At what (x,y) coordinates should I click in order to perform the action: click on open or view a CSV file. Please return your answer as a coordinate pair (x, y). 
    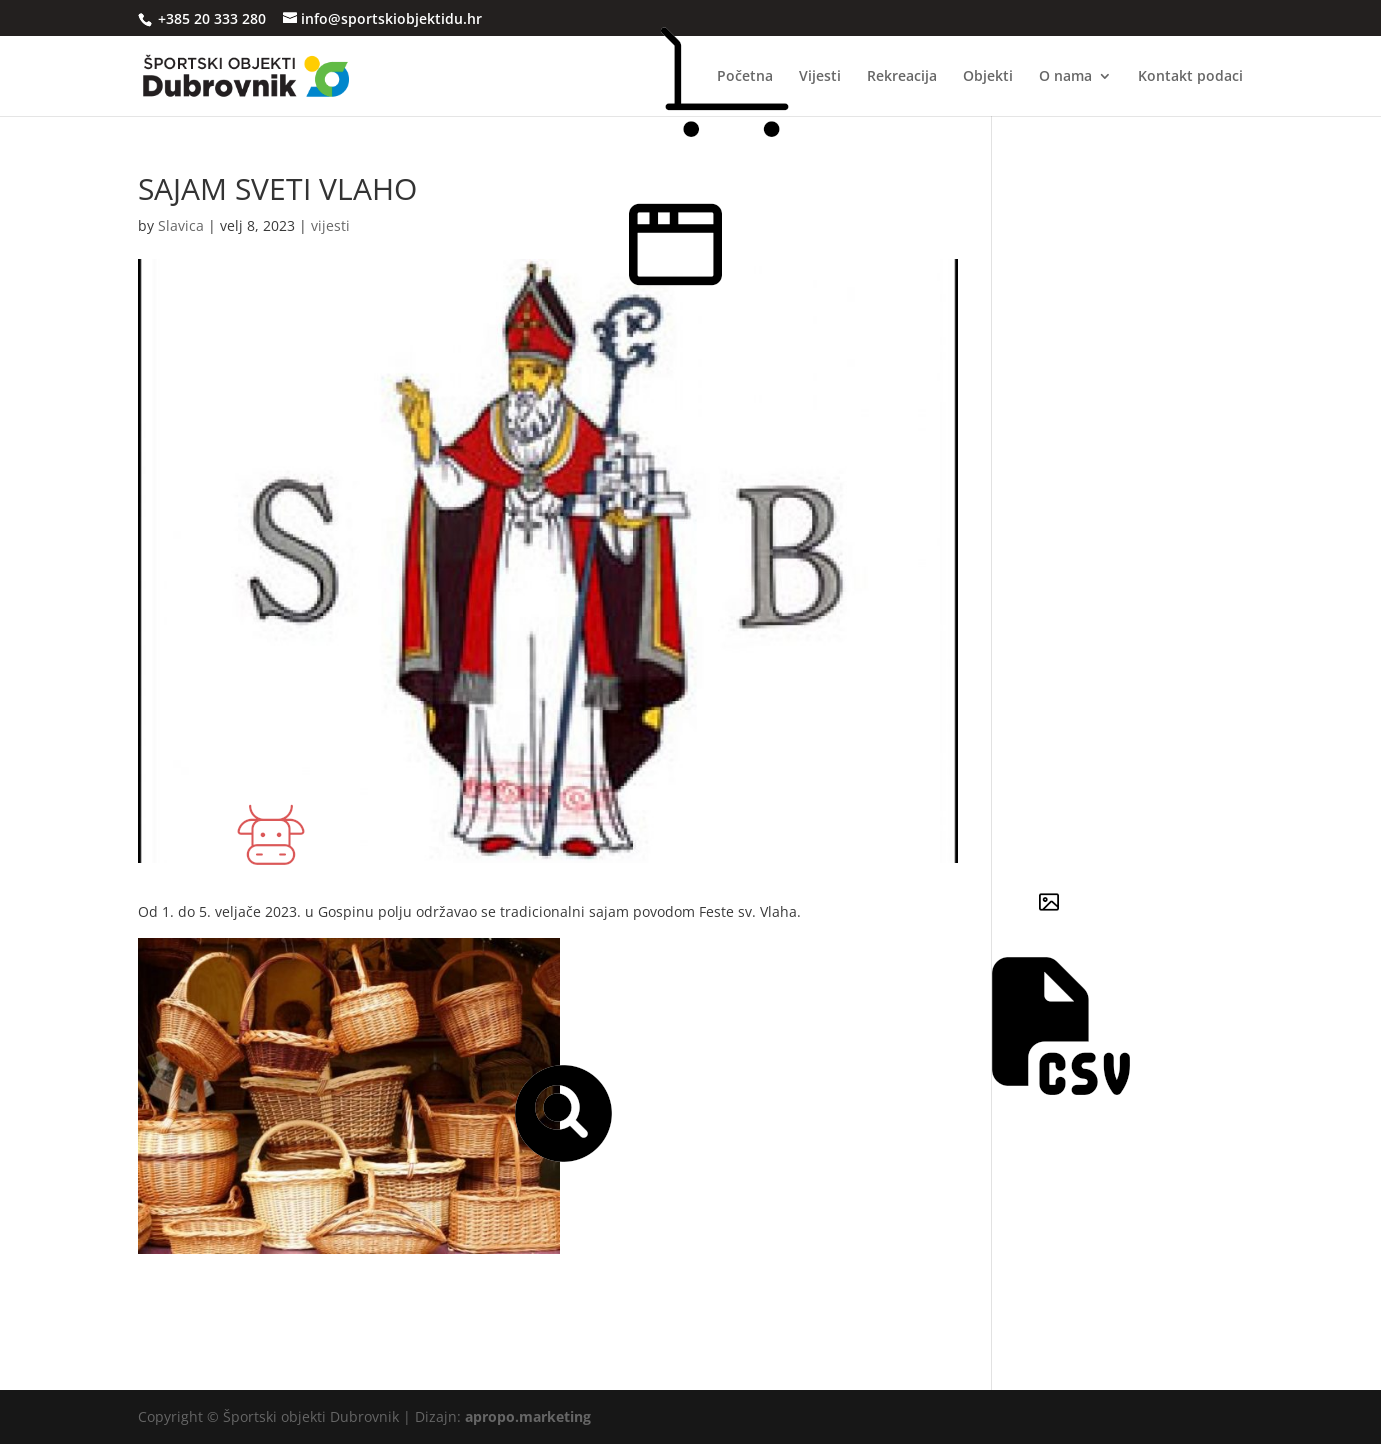
    Looking at the image, I should click on (1056, 1021).